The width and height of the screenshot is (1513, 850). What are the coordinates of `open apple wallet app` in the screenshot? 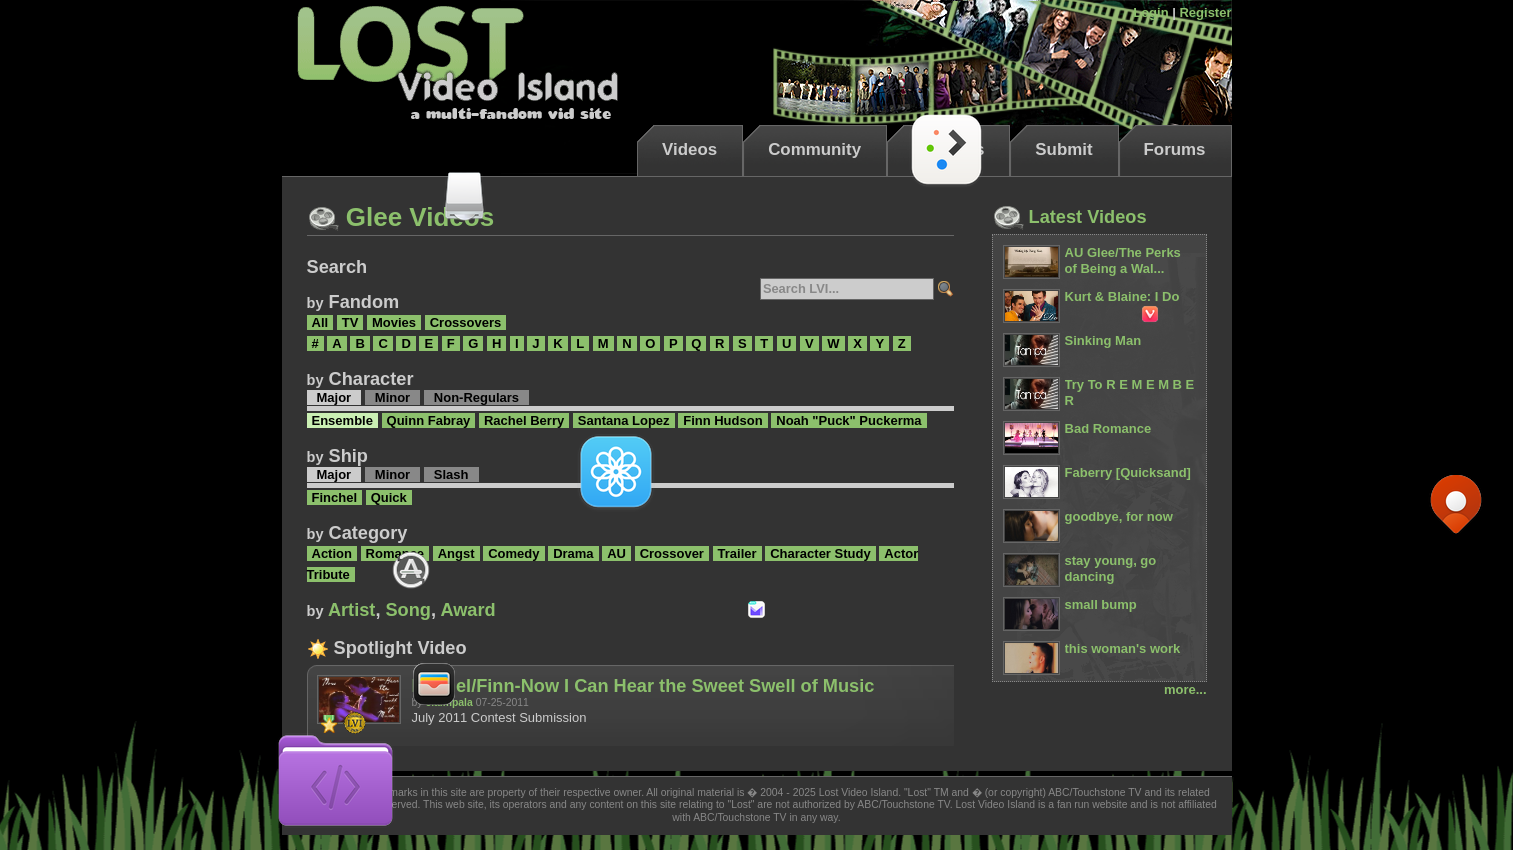 It's located at (434, 684).